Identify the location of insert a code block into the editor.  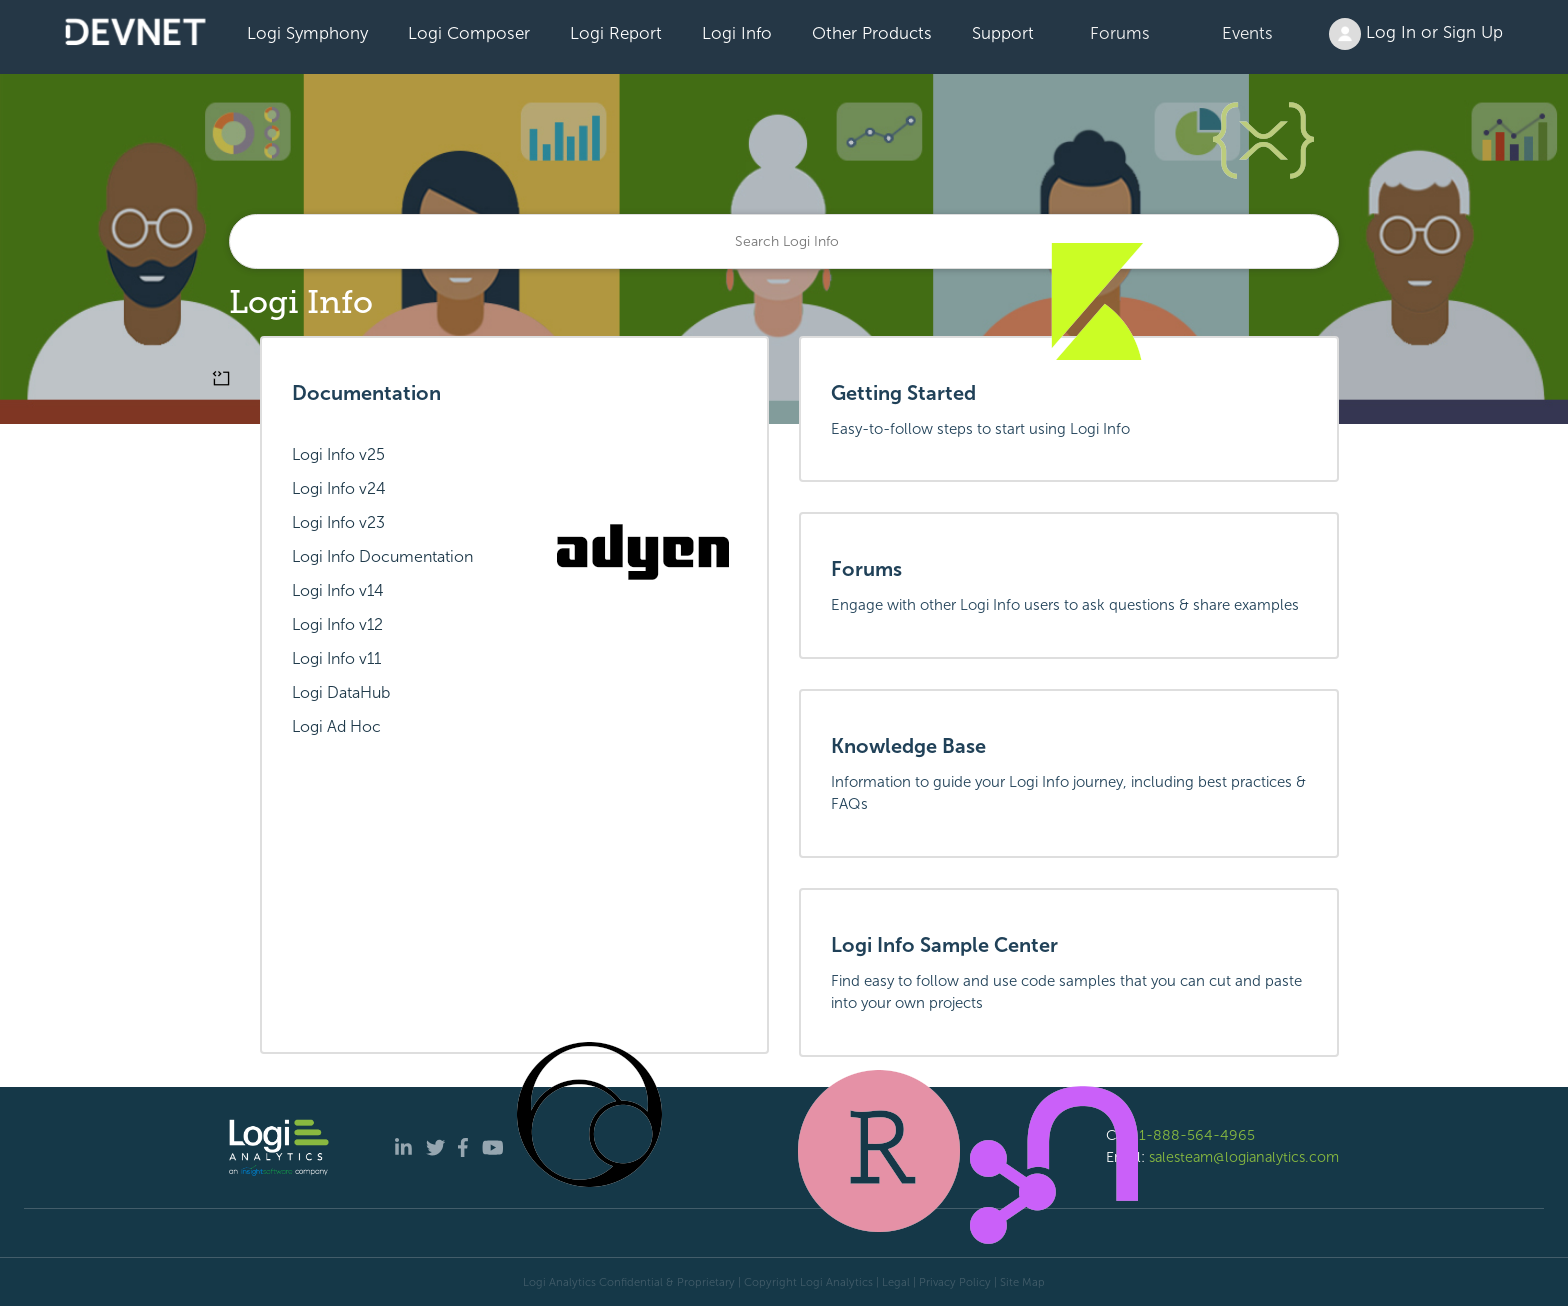
(221, 378).